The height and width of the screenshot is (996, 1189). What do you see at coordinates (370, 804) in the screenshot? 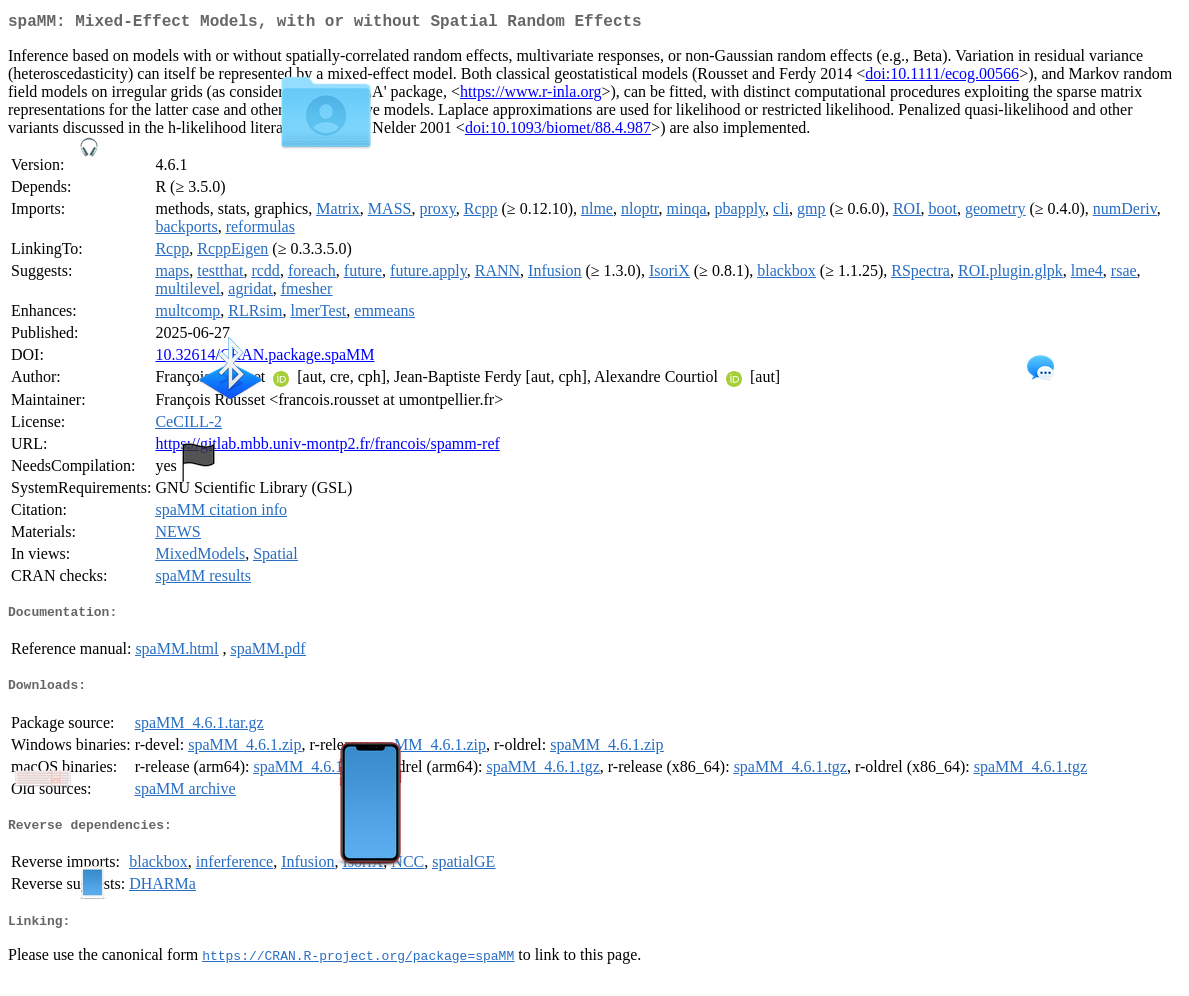
I see `iPhone 11 device icon` at bounding box center [370, 804].